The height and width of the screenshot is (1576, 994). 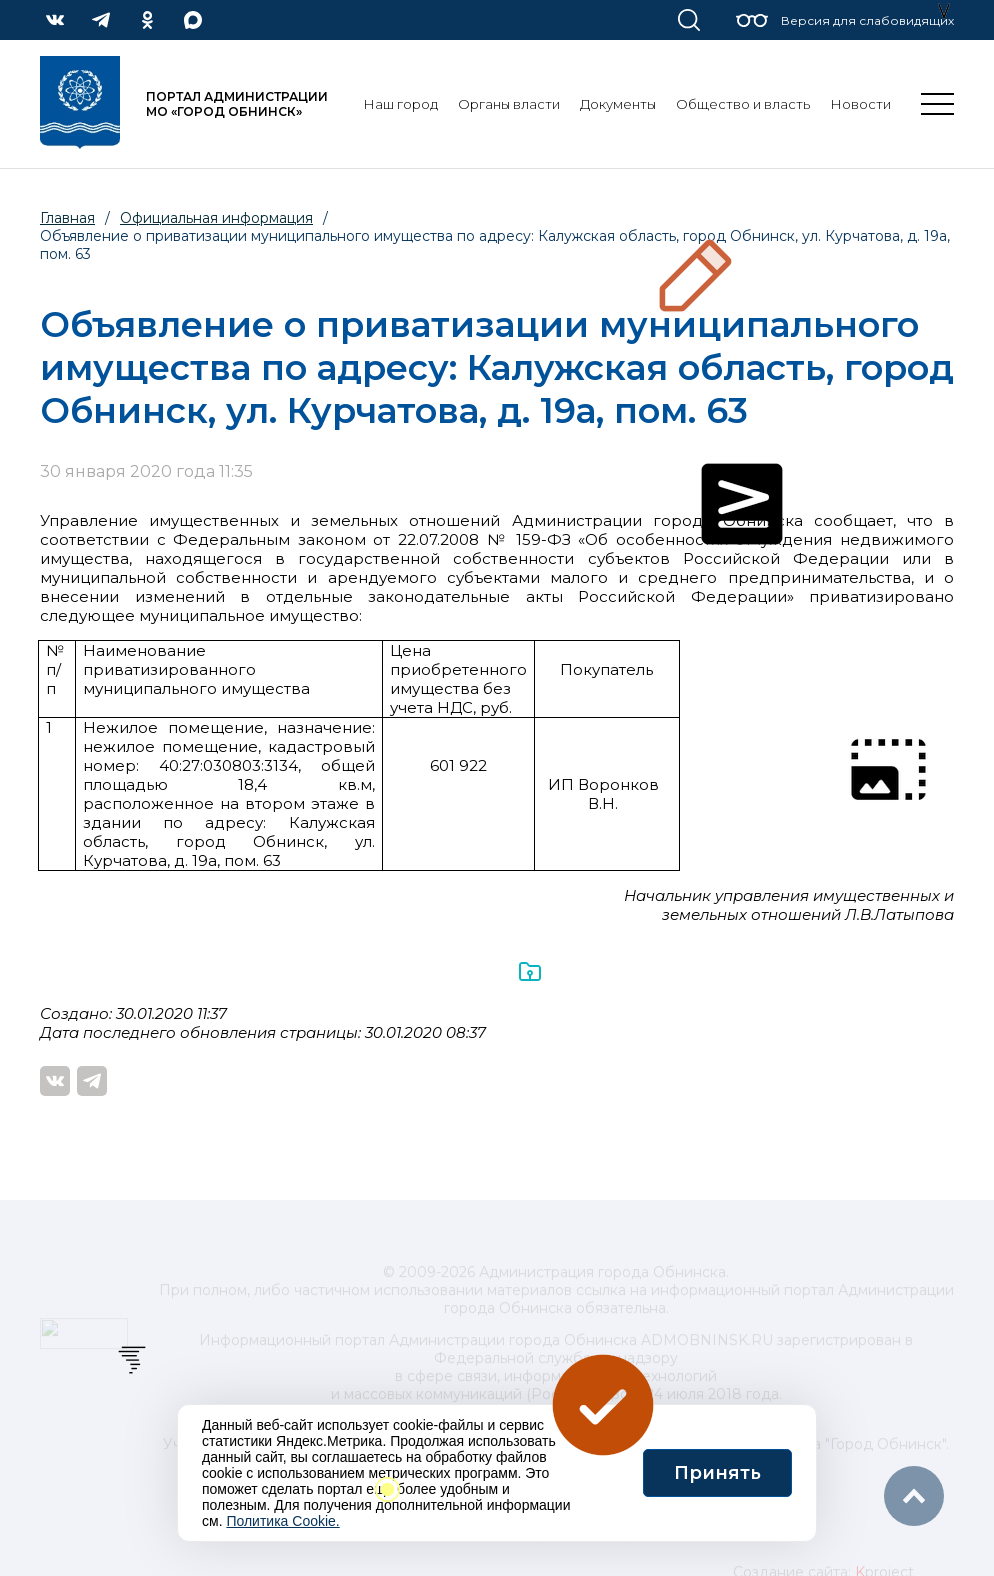 What do you see at coordinates (387, 1489) in the screenshot?
I see `a selected radio button option` at bounding box center [387, 1489].